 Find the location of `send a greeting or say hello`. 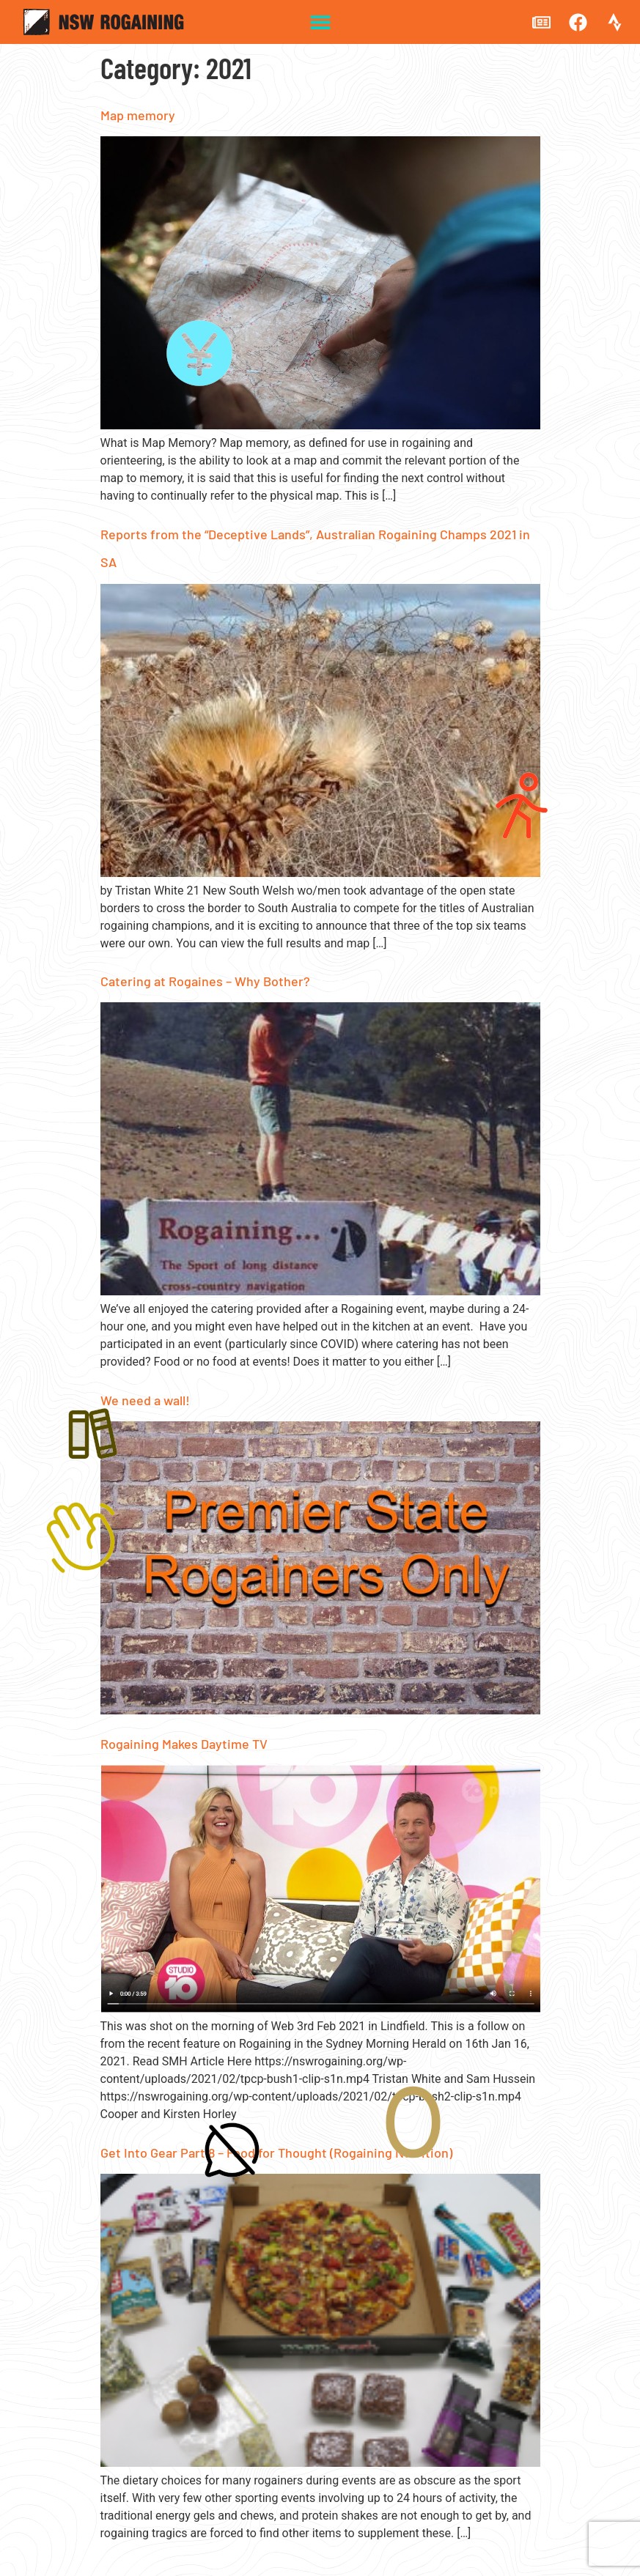

send a greeting or say hello is located at coordinates (81, 1536).